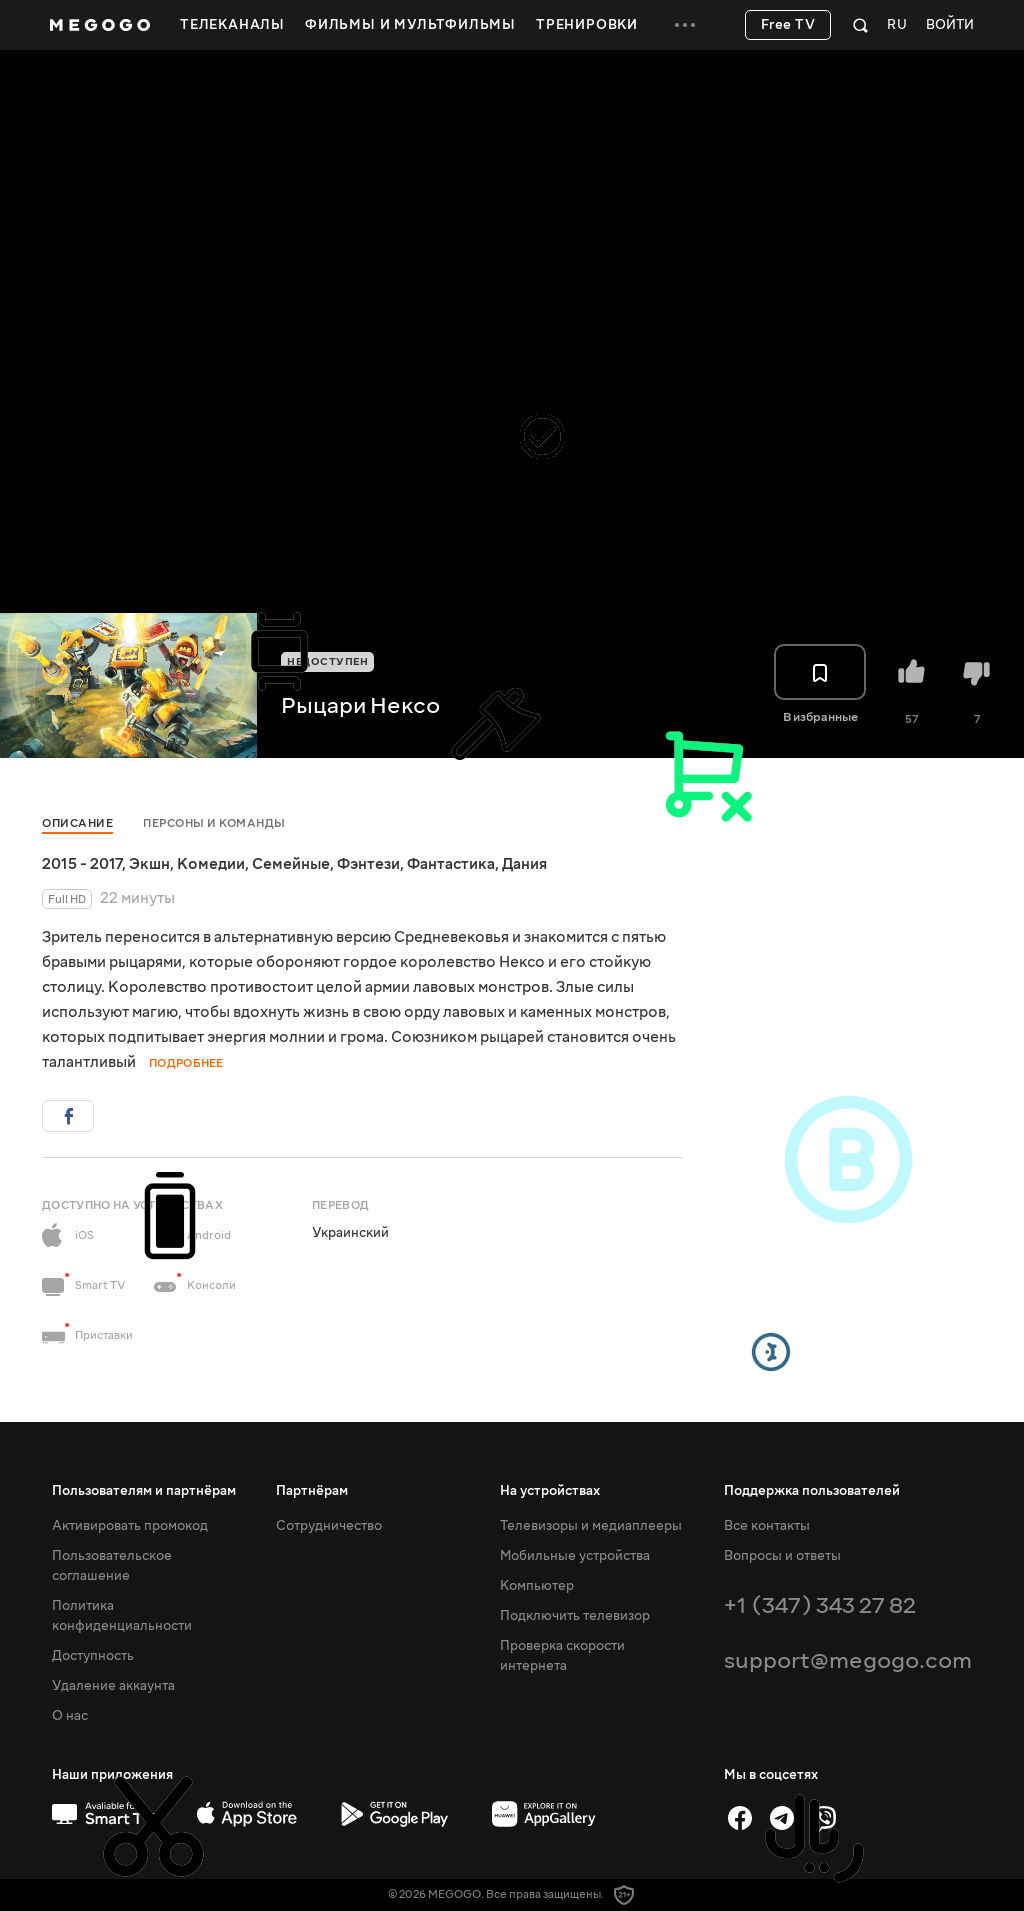 The width and height of the screenshot is (1024, 1911). Describe the element at coordinates (814, 1838) in the screenshot. I see `indicates price or amount in Iranian rial currency` at that location.